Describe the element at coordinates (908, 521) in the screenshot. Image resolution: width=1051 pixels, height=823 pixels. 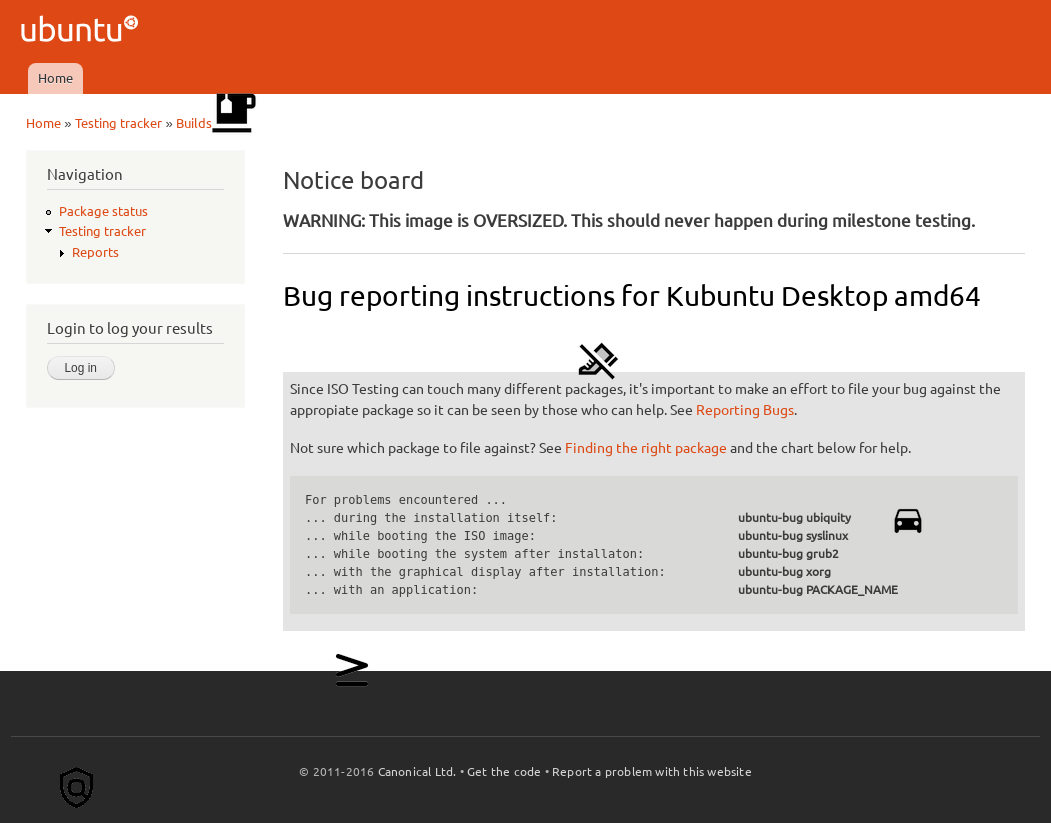
I see `time to leave notification for upcoming trip` at that location.